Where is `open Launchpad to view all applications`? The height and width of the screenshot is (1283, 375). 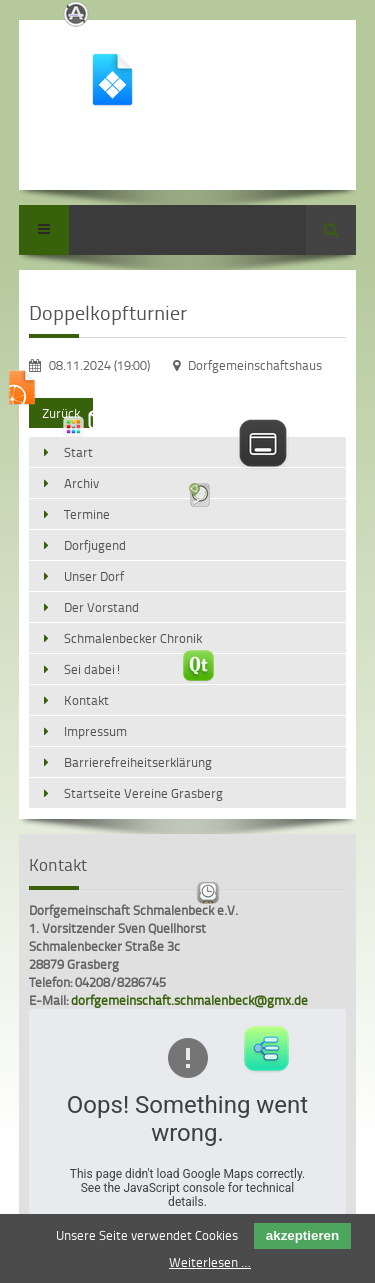 open Launchpad to view all applications is located at coordinates (73, 426).